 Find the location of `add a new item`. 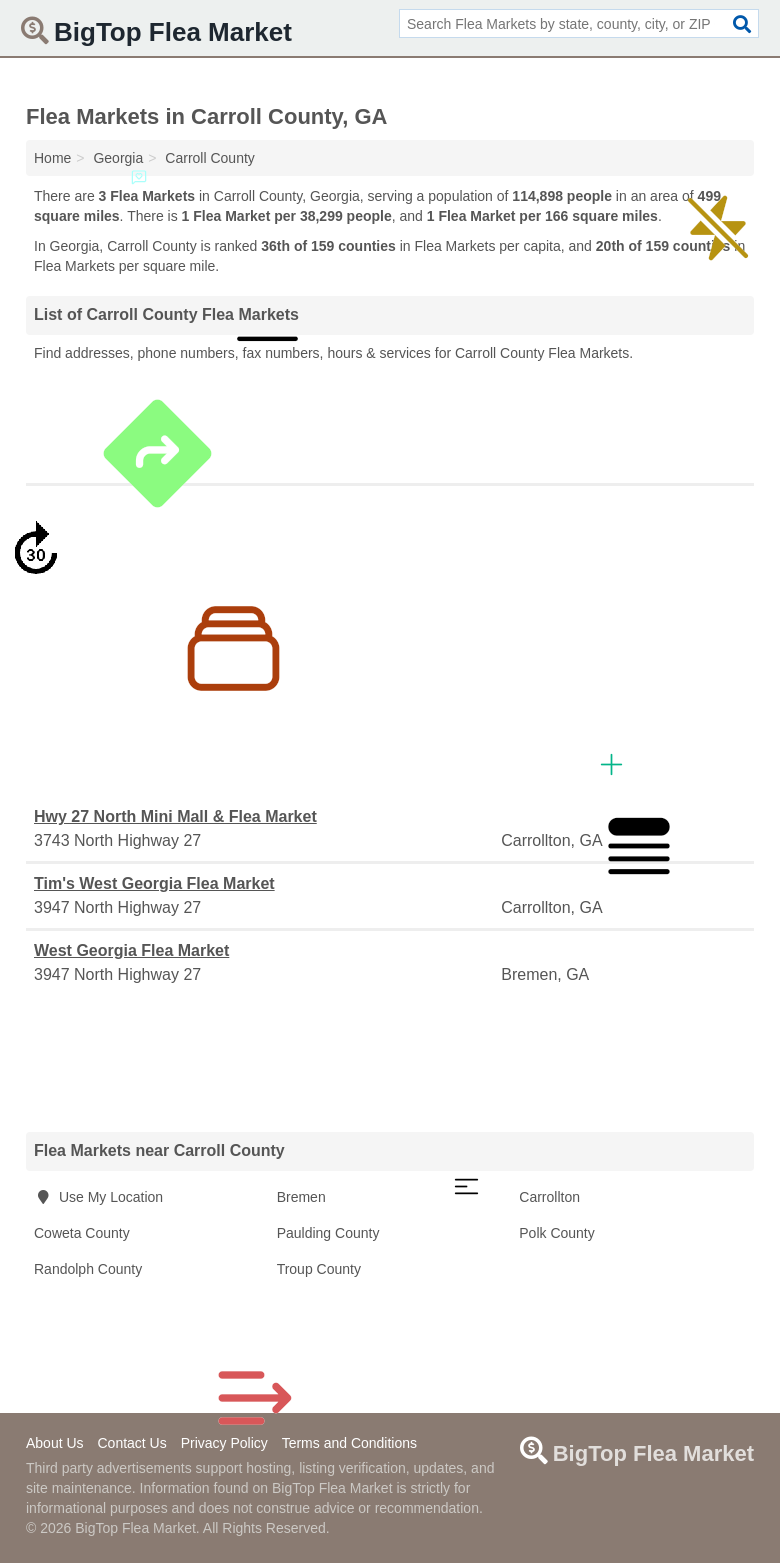

add a new item is located at coordinates (611, 764).